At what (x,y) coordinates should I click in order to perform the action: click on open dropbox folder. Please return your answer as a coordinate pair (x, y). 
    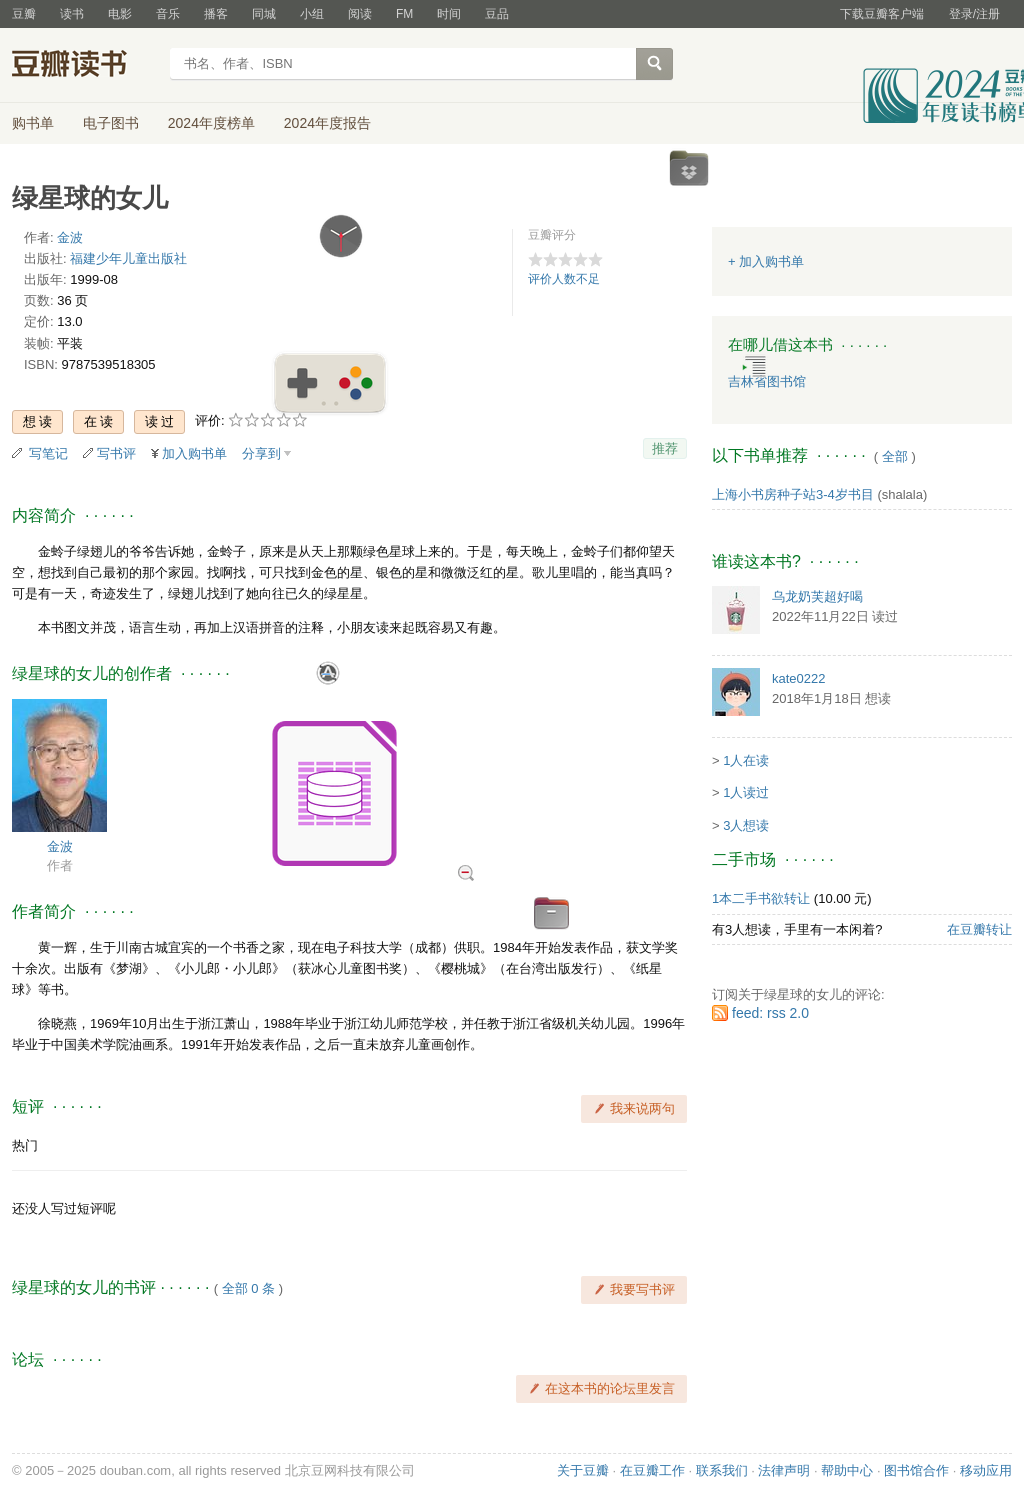
    Looking at the image, I should click on (689, 168).